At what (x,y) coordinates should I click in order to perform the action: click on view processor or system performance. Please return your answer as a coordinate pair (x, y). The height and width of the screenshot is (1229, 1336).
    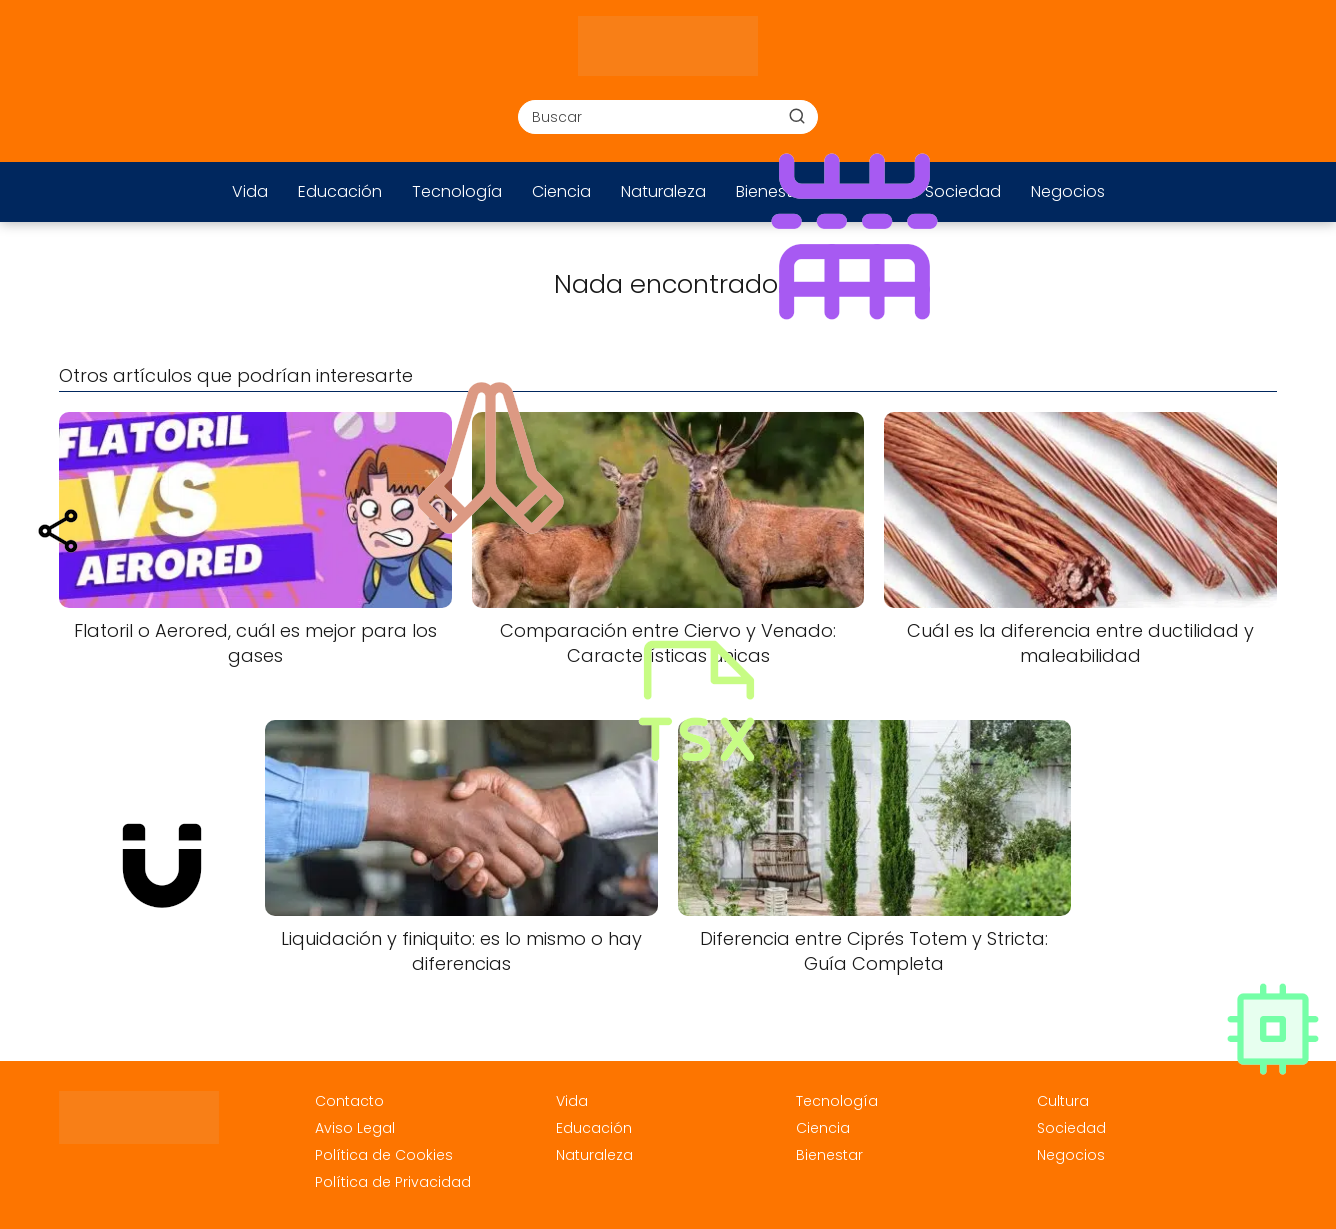
    Looking at the image, I should click on (1273, 1029).